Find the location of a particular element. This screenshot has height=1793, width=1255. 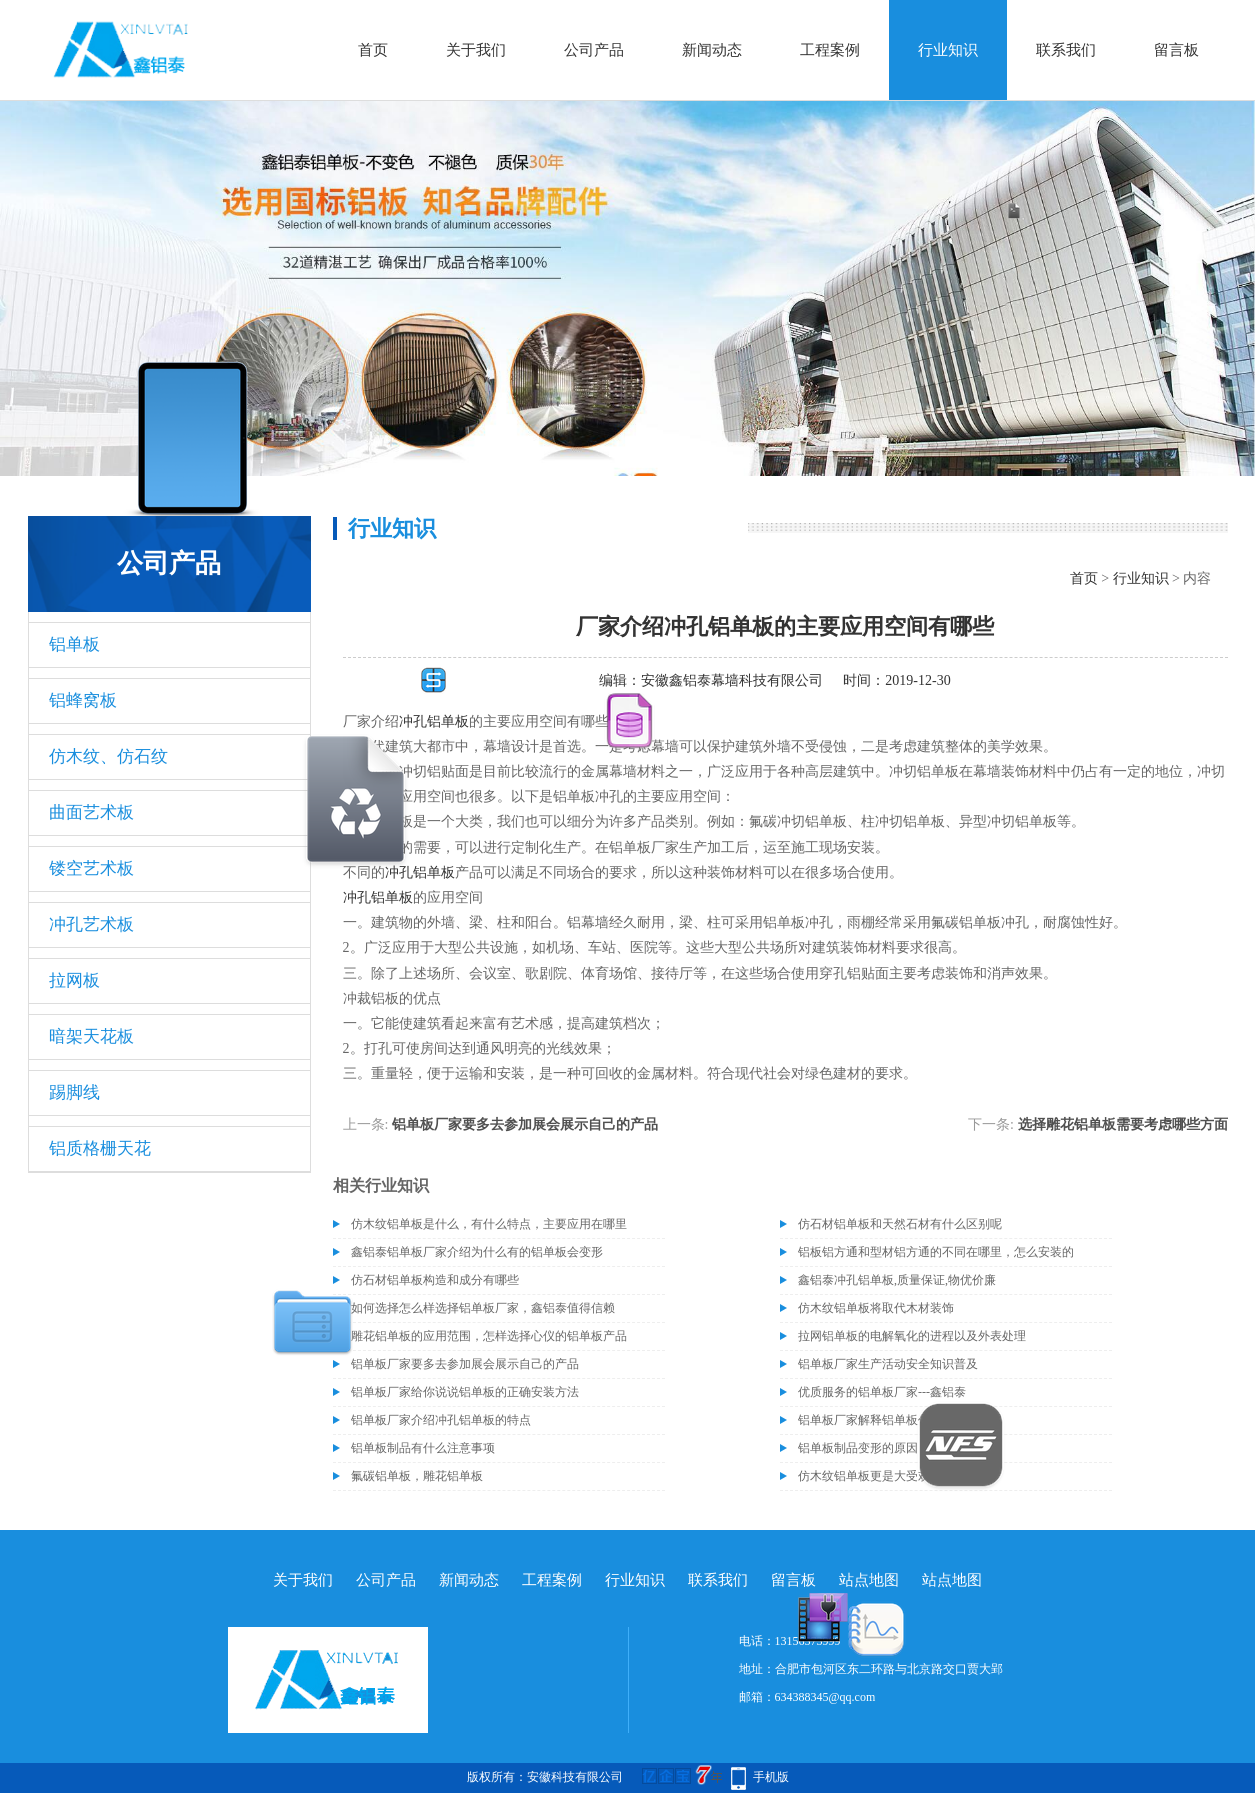

configure windows file sharing settings is located at coordinates (433, 680).